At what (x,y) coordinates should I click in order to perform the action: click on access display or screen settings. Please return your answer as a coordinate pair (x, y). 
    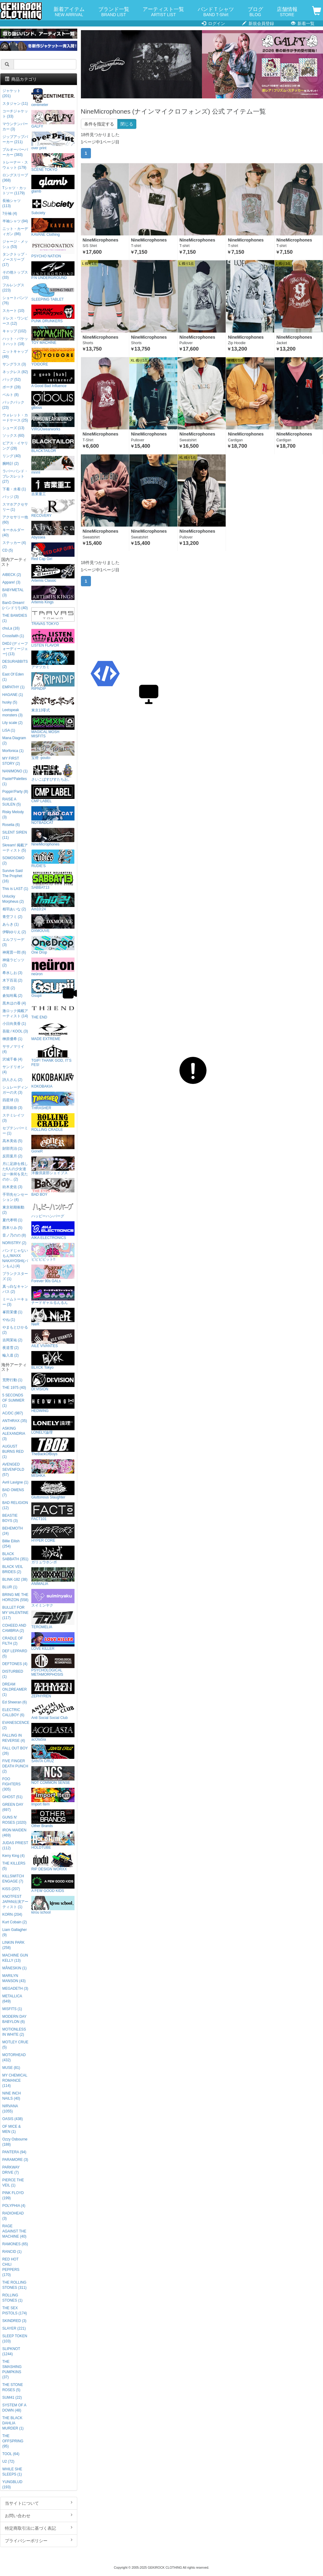
    Looking at the image, I should click on (149, 694).